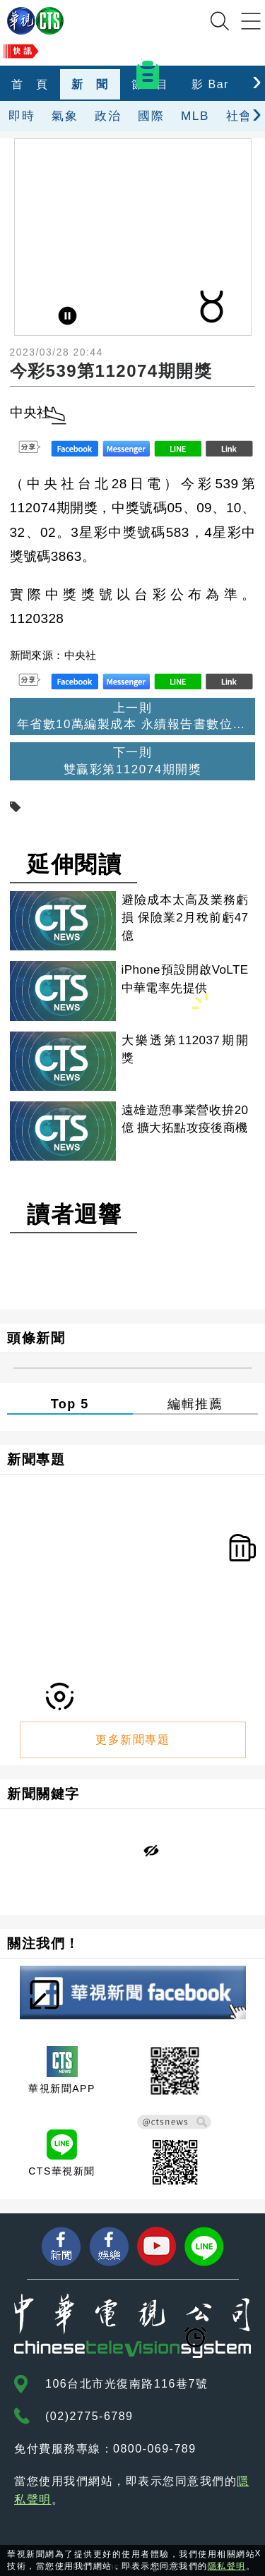 Image resolution: width=265 pixels, height=2576 pixels. Describe the element at coordinates (148, 75) in the screenshot. I see `view clipboard contents` at that location.